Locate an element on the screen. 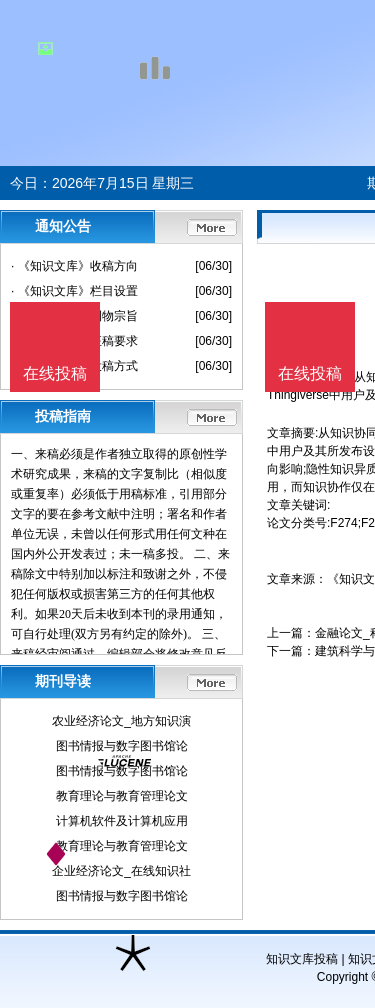 This screenshot has width=375, height=1008. visit codeforces competitive programming platform is located at coordinates (155, 68).